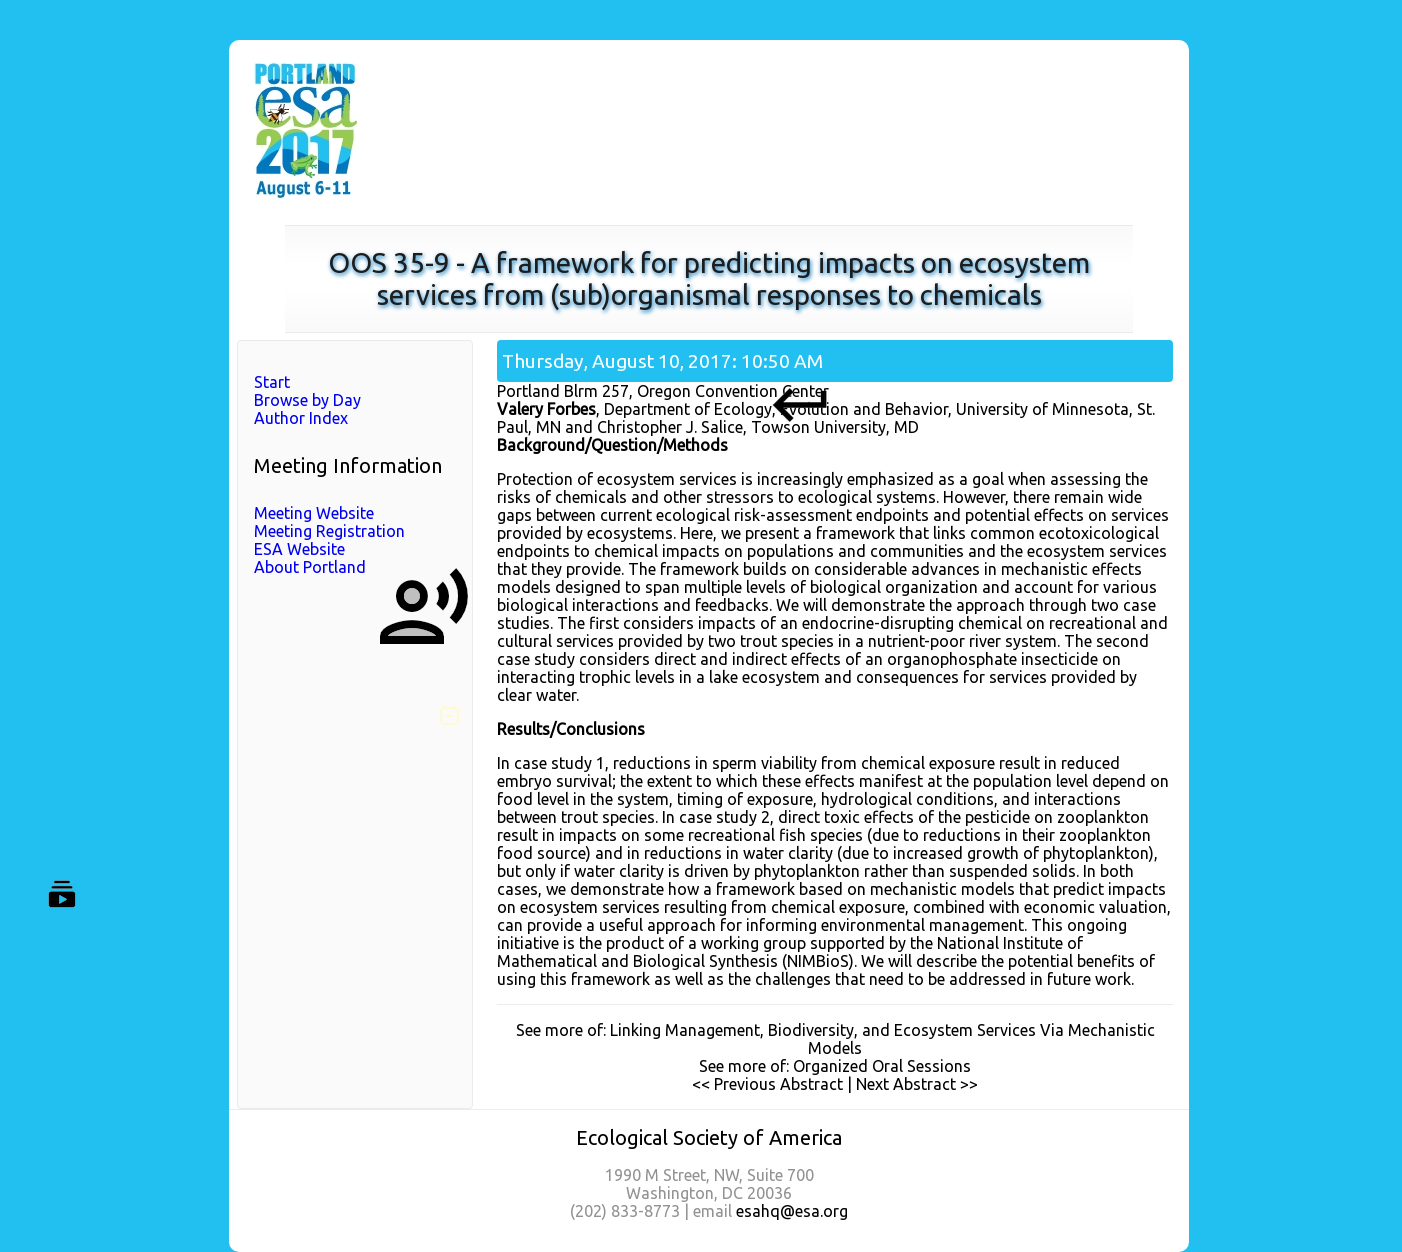 This screenshot has width=1402, height=1252. I want to click on view your subscriptions, so click(62, 894).